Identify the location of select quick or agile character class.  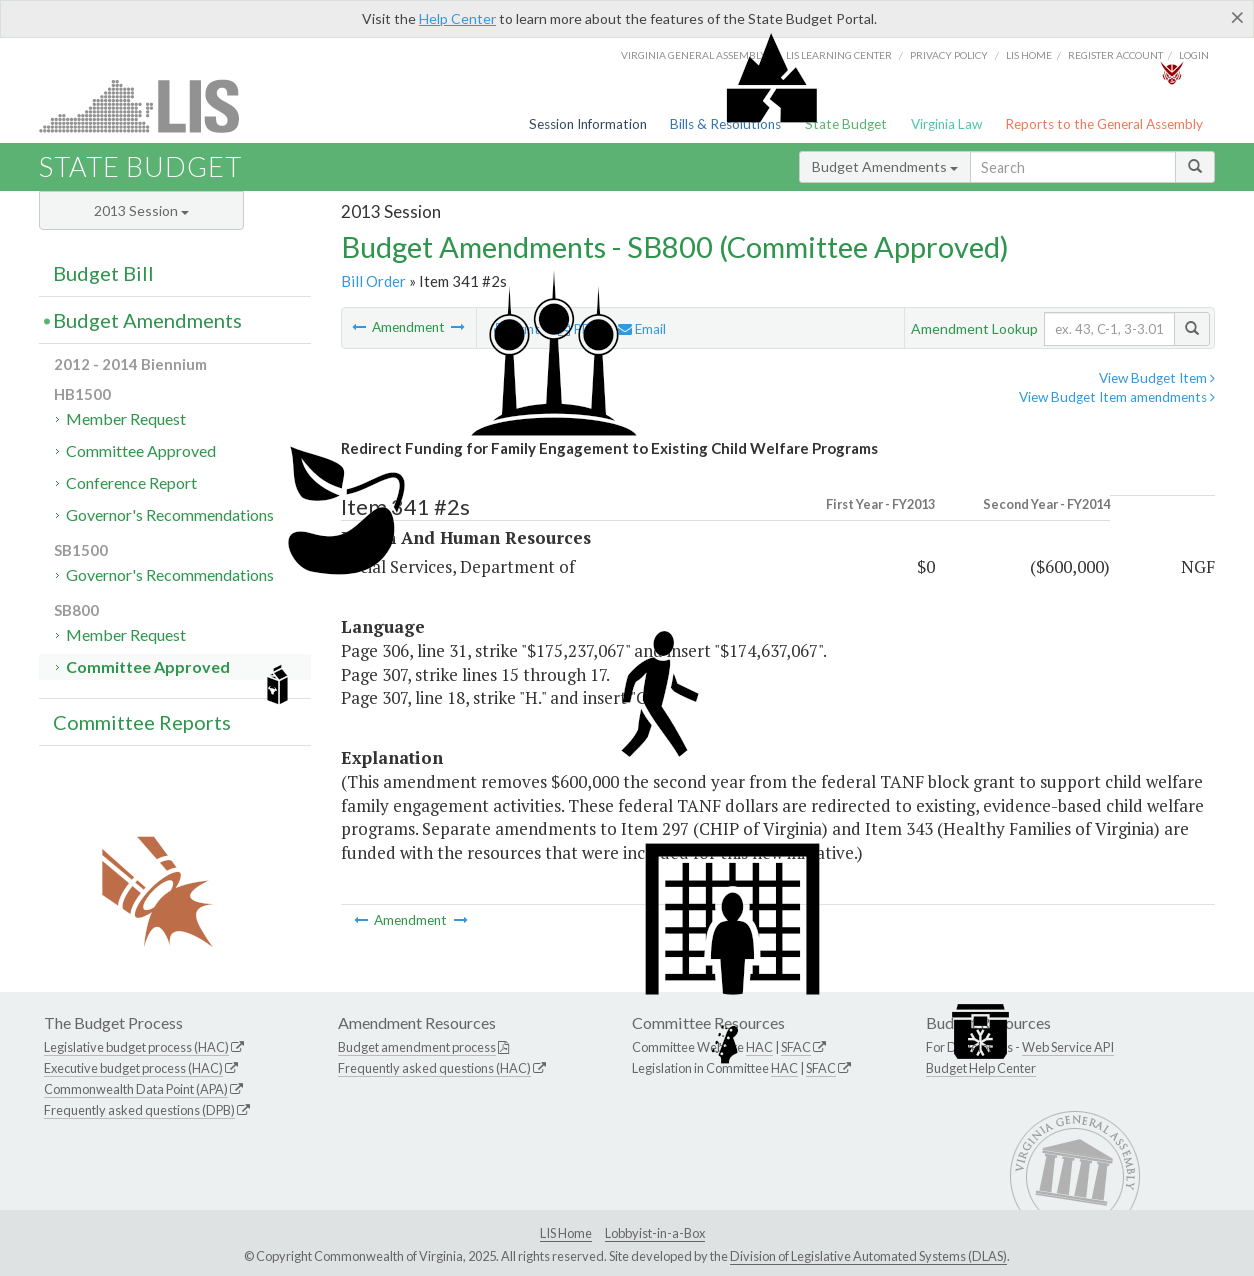
(1172, 73).